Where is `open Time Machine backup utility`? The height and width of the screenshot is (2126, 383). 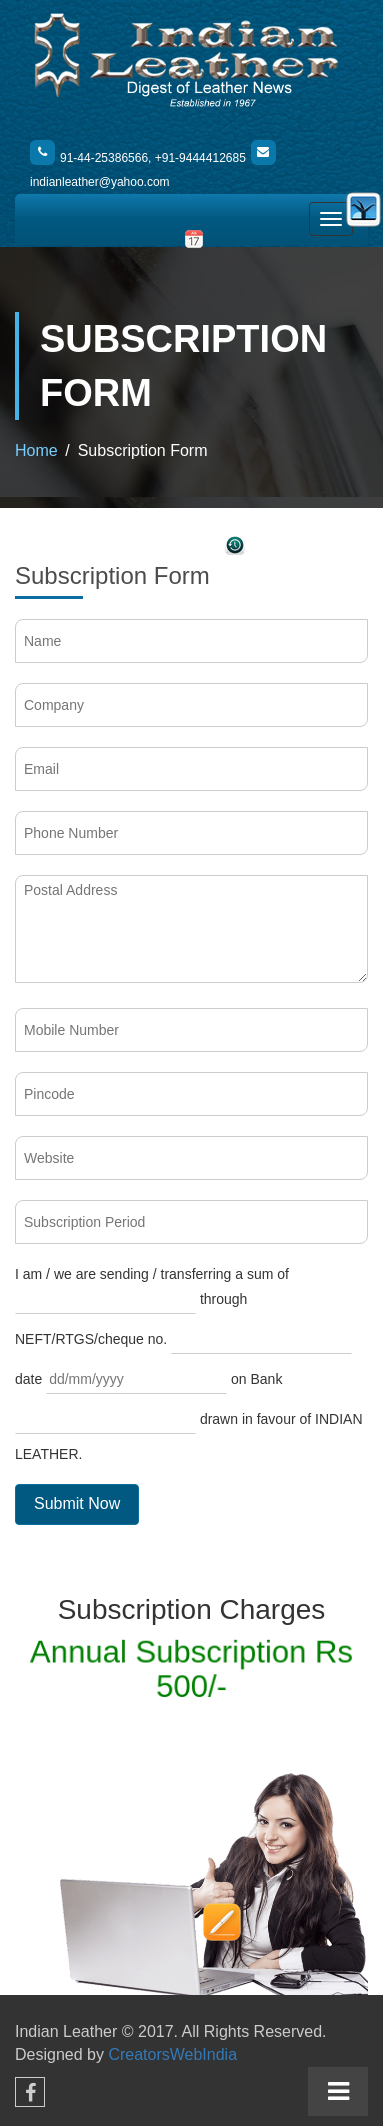
open Time Machine backup utility is located at coordinates (235, 545).